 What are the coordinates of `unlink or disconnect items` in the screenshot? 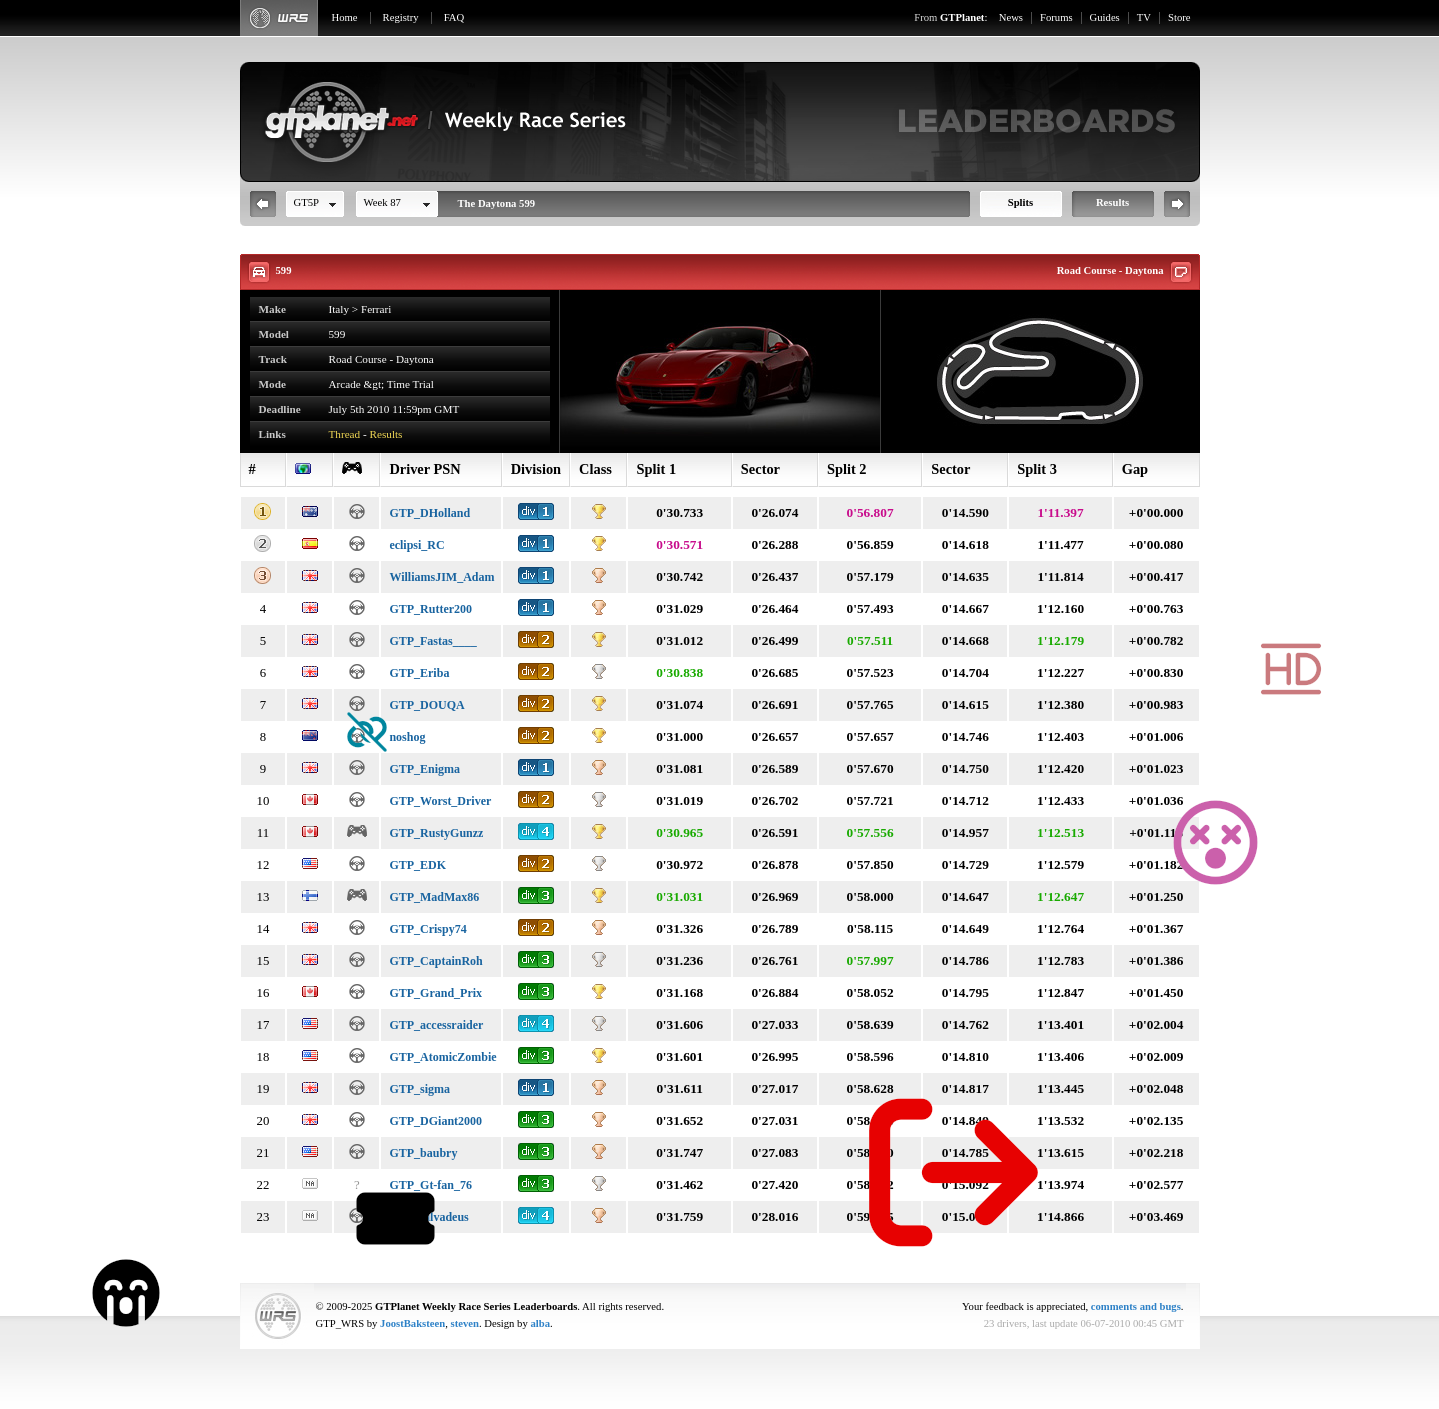 It's located at (367, 732).